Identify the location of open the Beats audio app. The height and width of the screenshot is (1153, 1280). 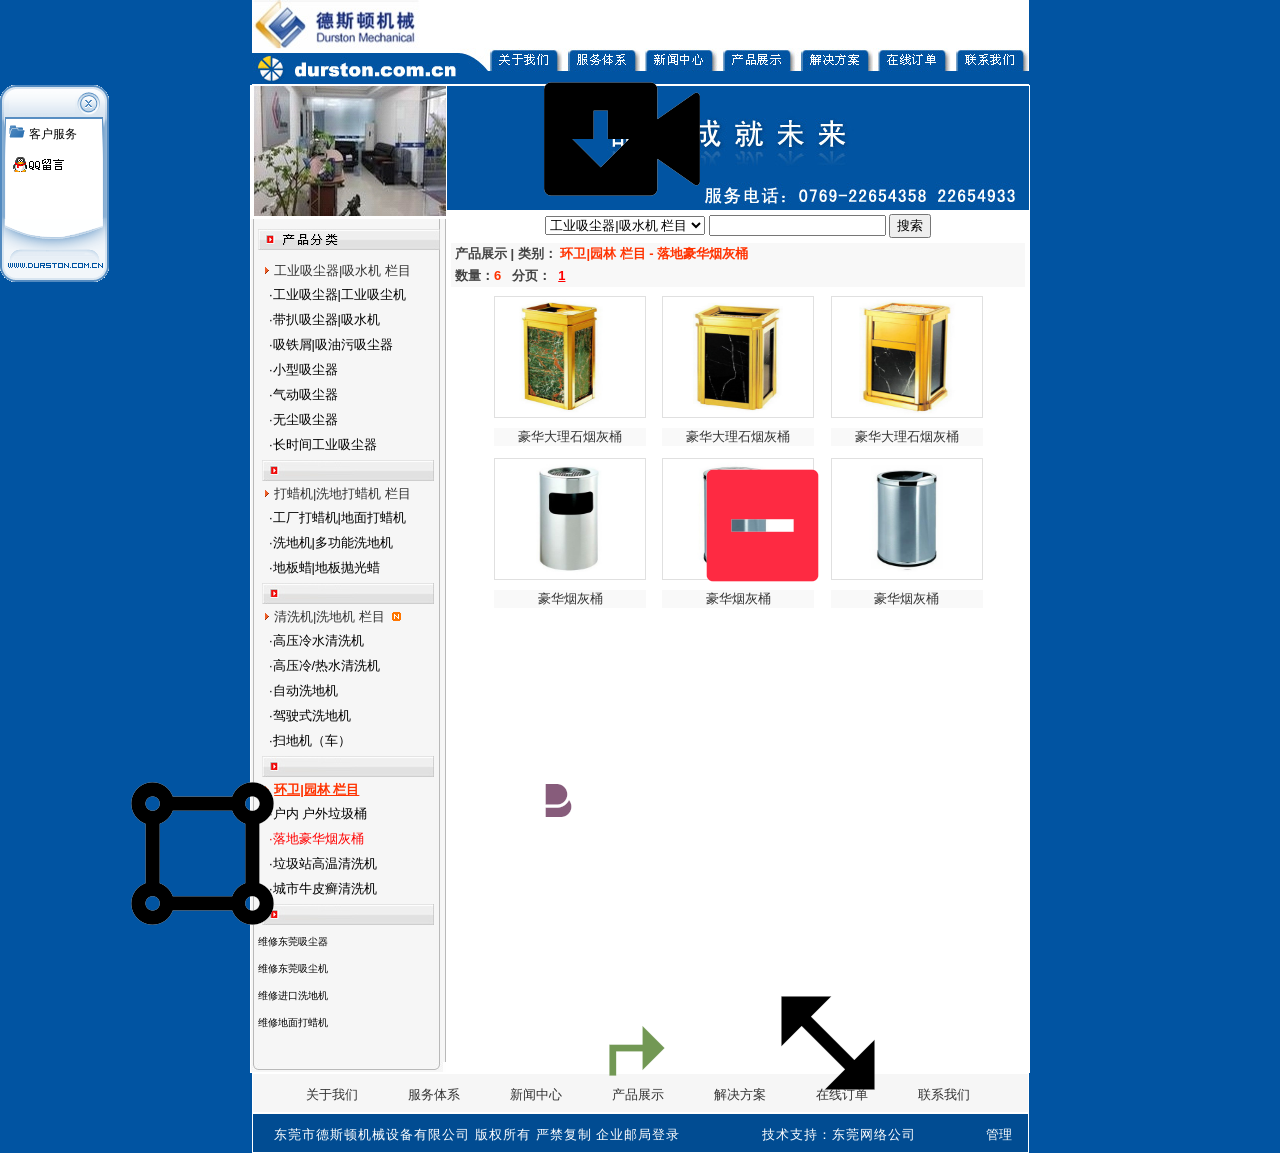
(558, 800).